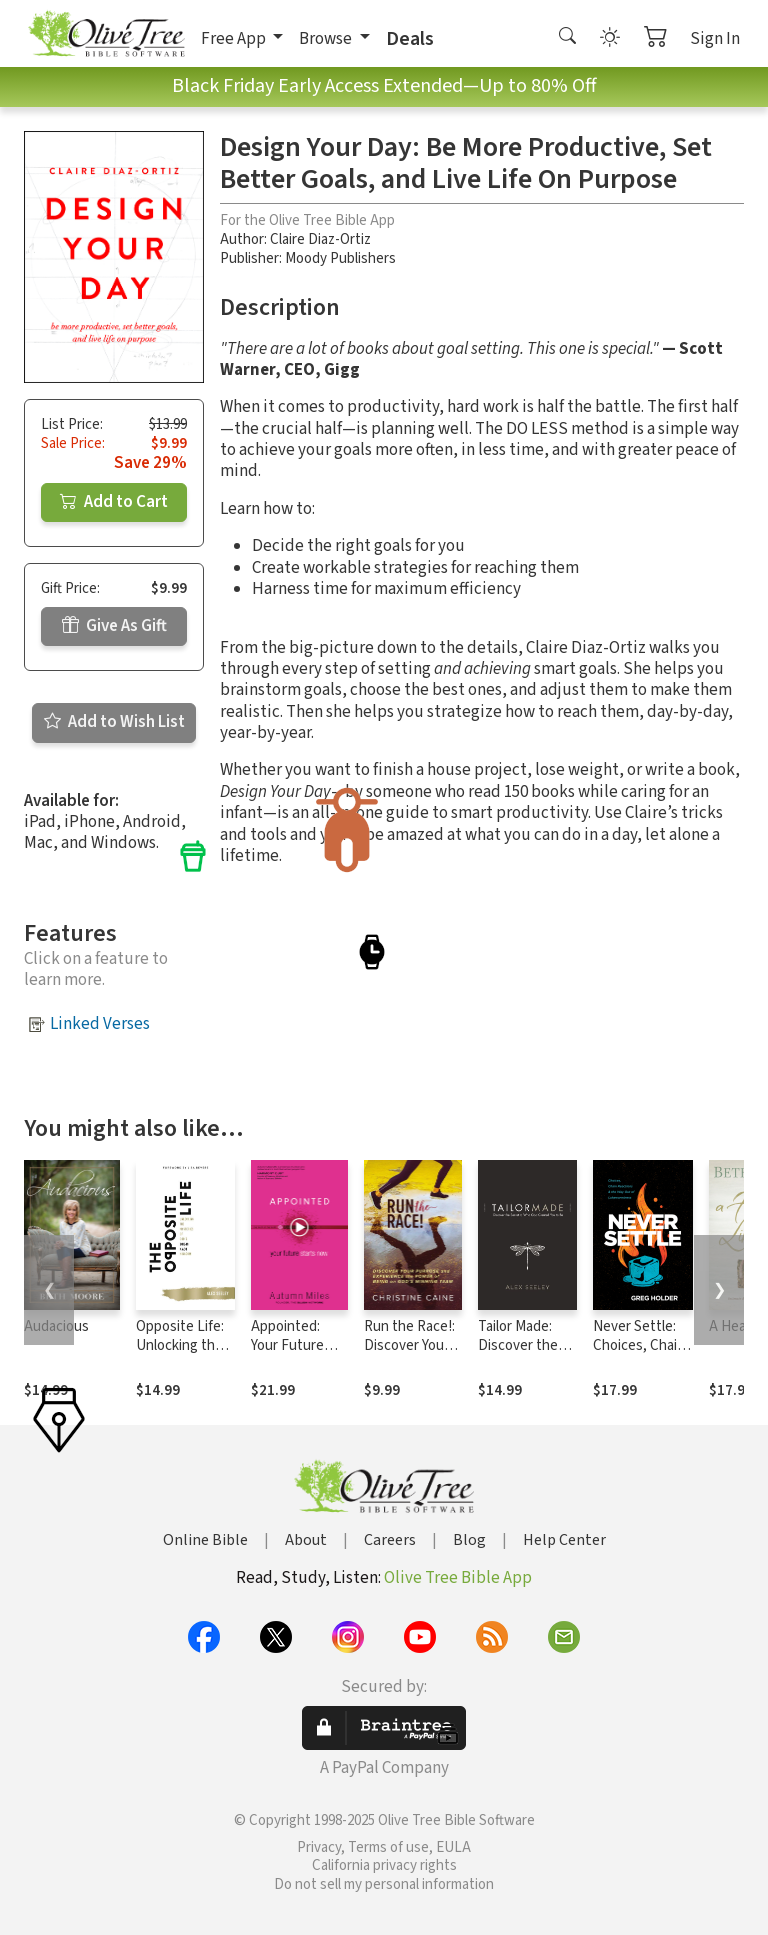 This screenshot has width=768, height=1935. What do you see at coordinates (59, 1418) in the screenshot?
I see `access drawing or illustration tools` at bounding box center [59, 1418].